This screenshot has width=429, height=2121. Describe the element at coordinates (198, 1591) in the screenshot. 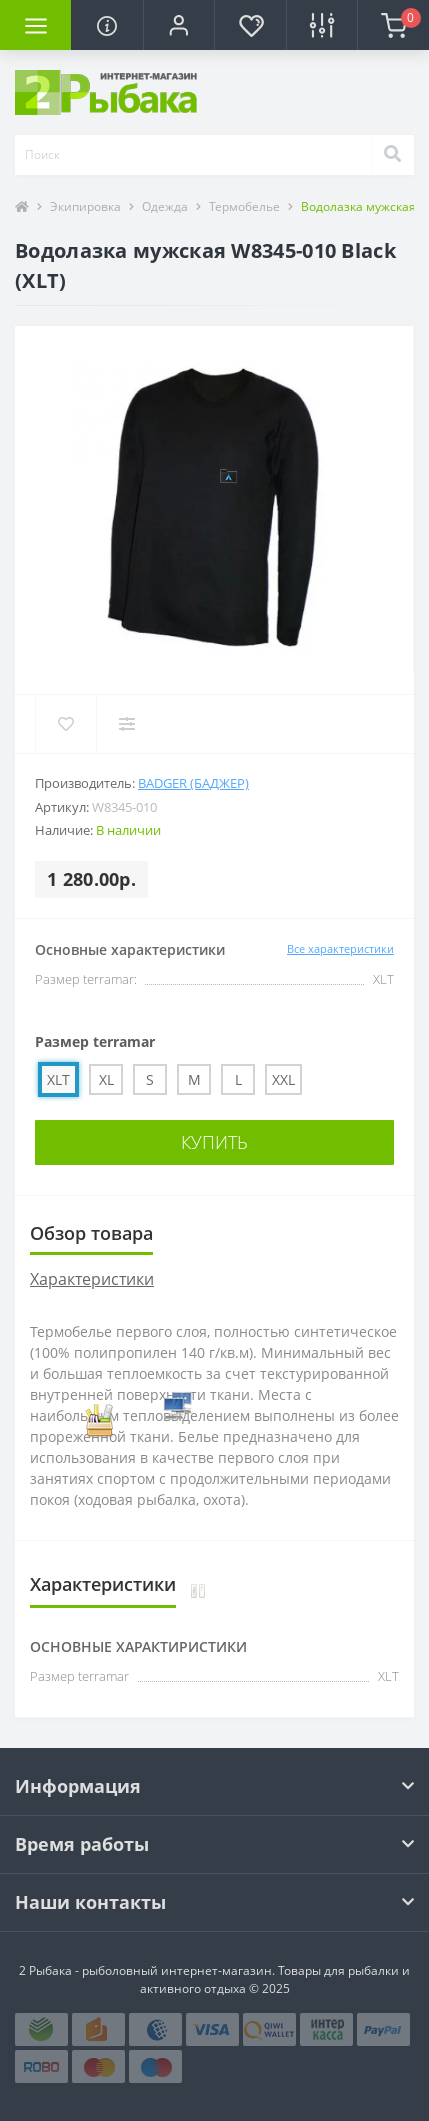

I see `pause media playback` at that location.